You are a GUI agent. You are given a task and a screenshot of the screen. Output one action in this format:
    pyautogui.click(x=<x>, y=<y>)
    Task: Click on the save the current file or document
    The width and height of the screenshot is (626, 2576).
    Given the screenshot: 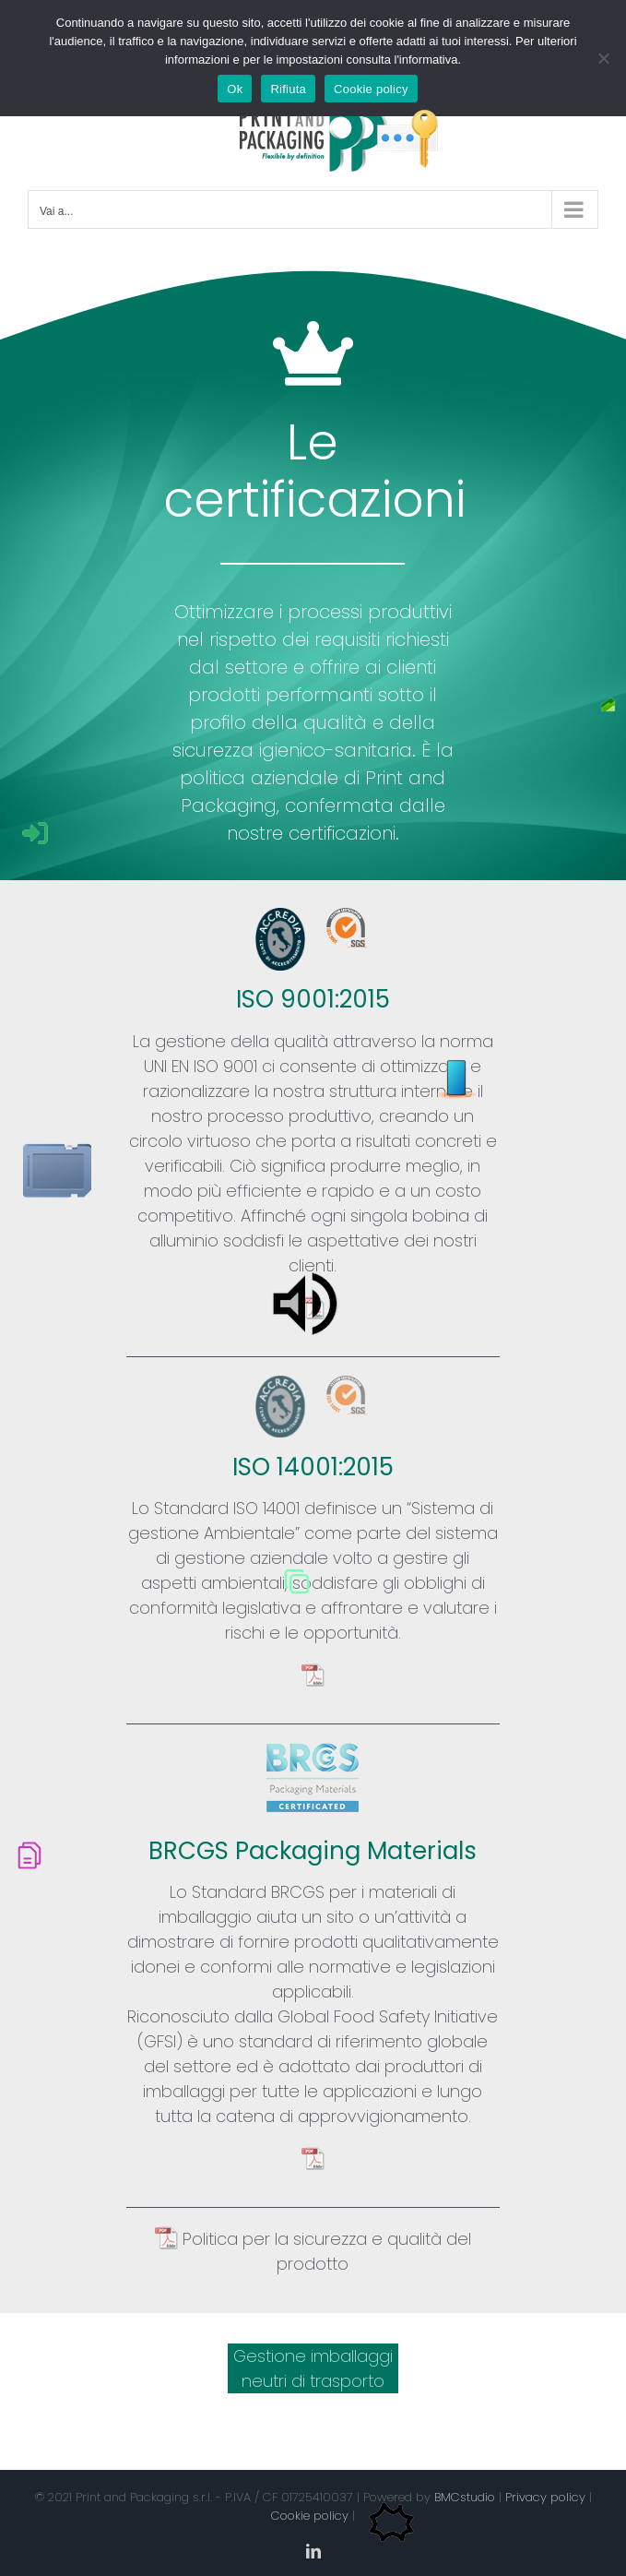 What is the action you would take?
    pyautogui.click(x=57, y=1172)
    